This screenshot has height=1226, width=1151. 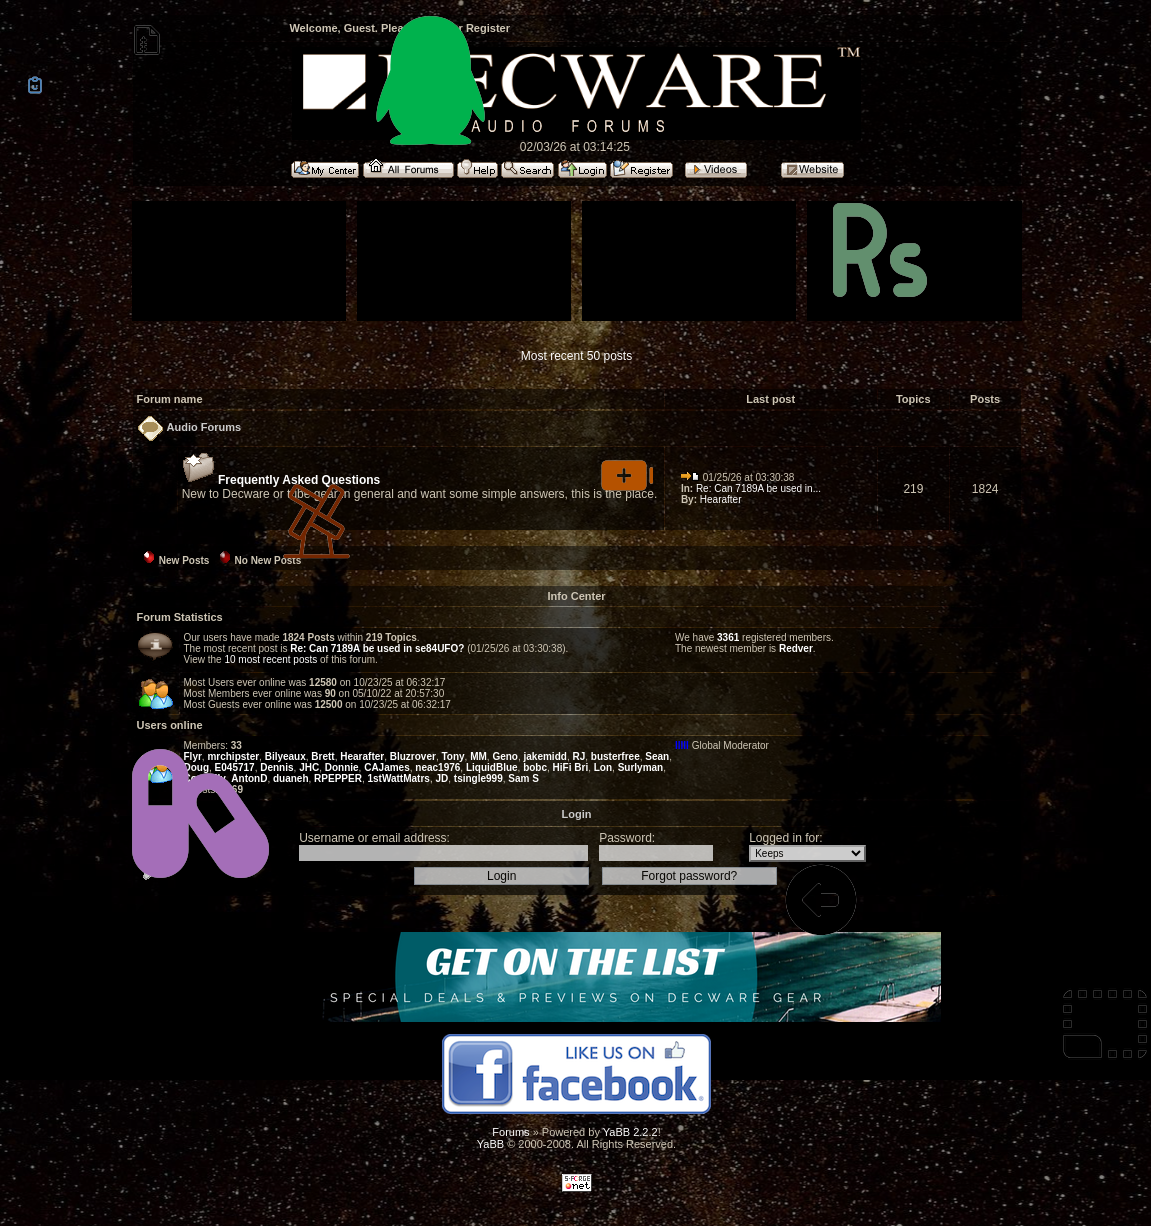 I want to click on resize image to smaller dimensions, so click(x=1105, y=1024).